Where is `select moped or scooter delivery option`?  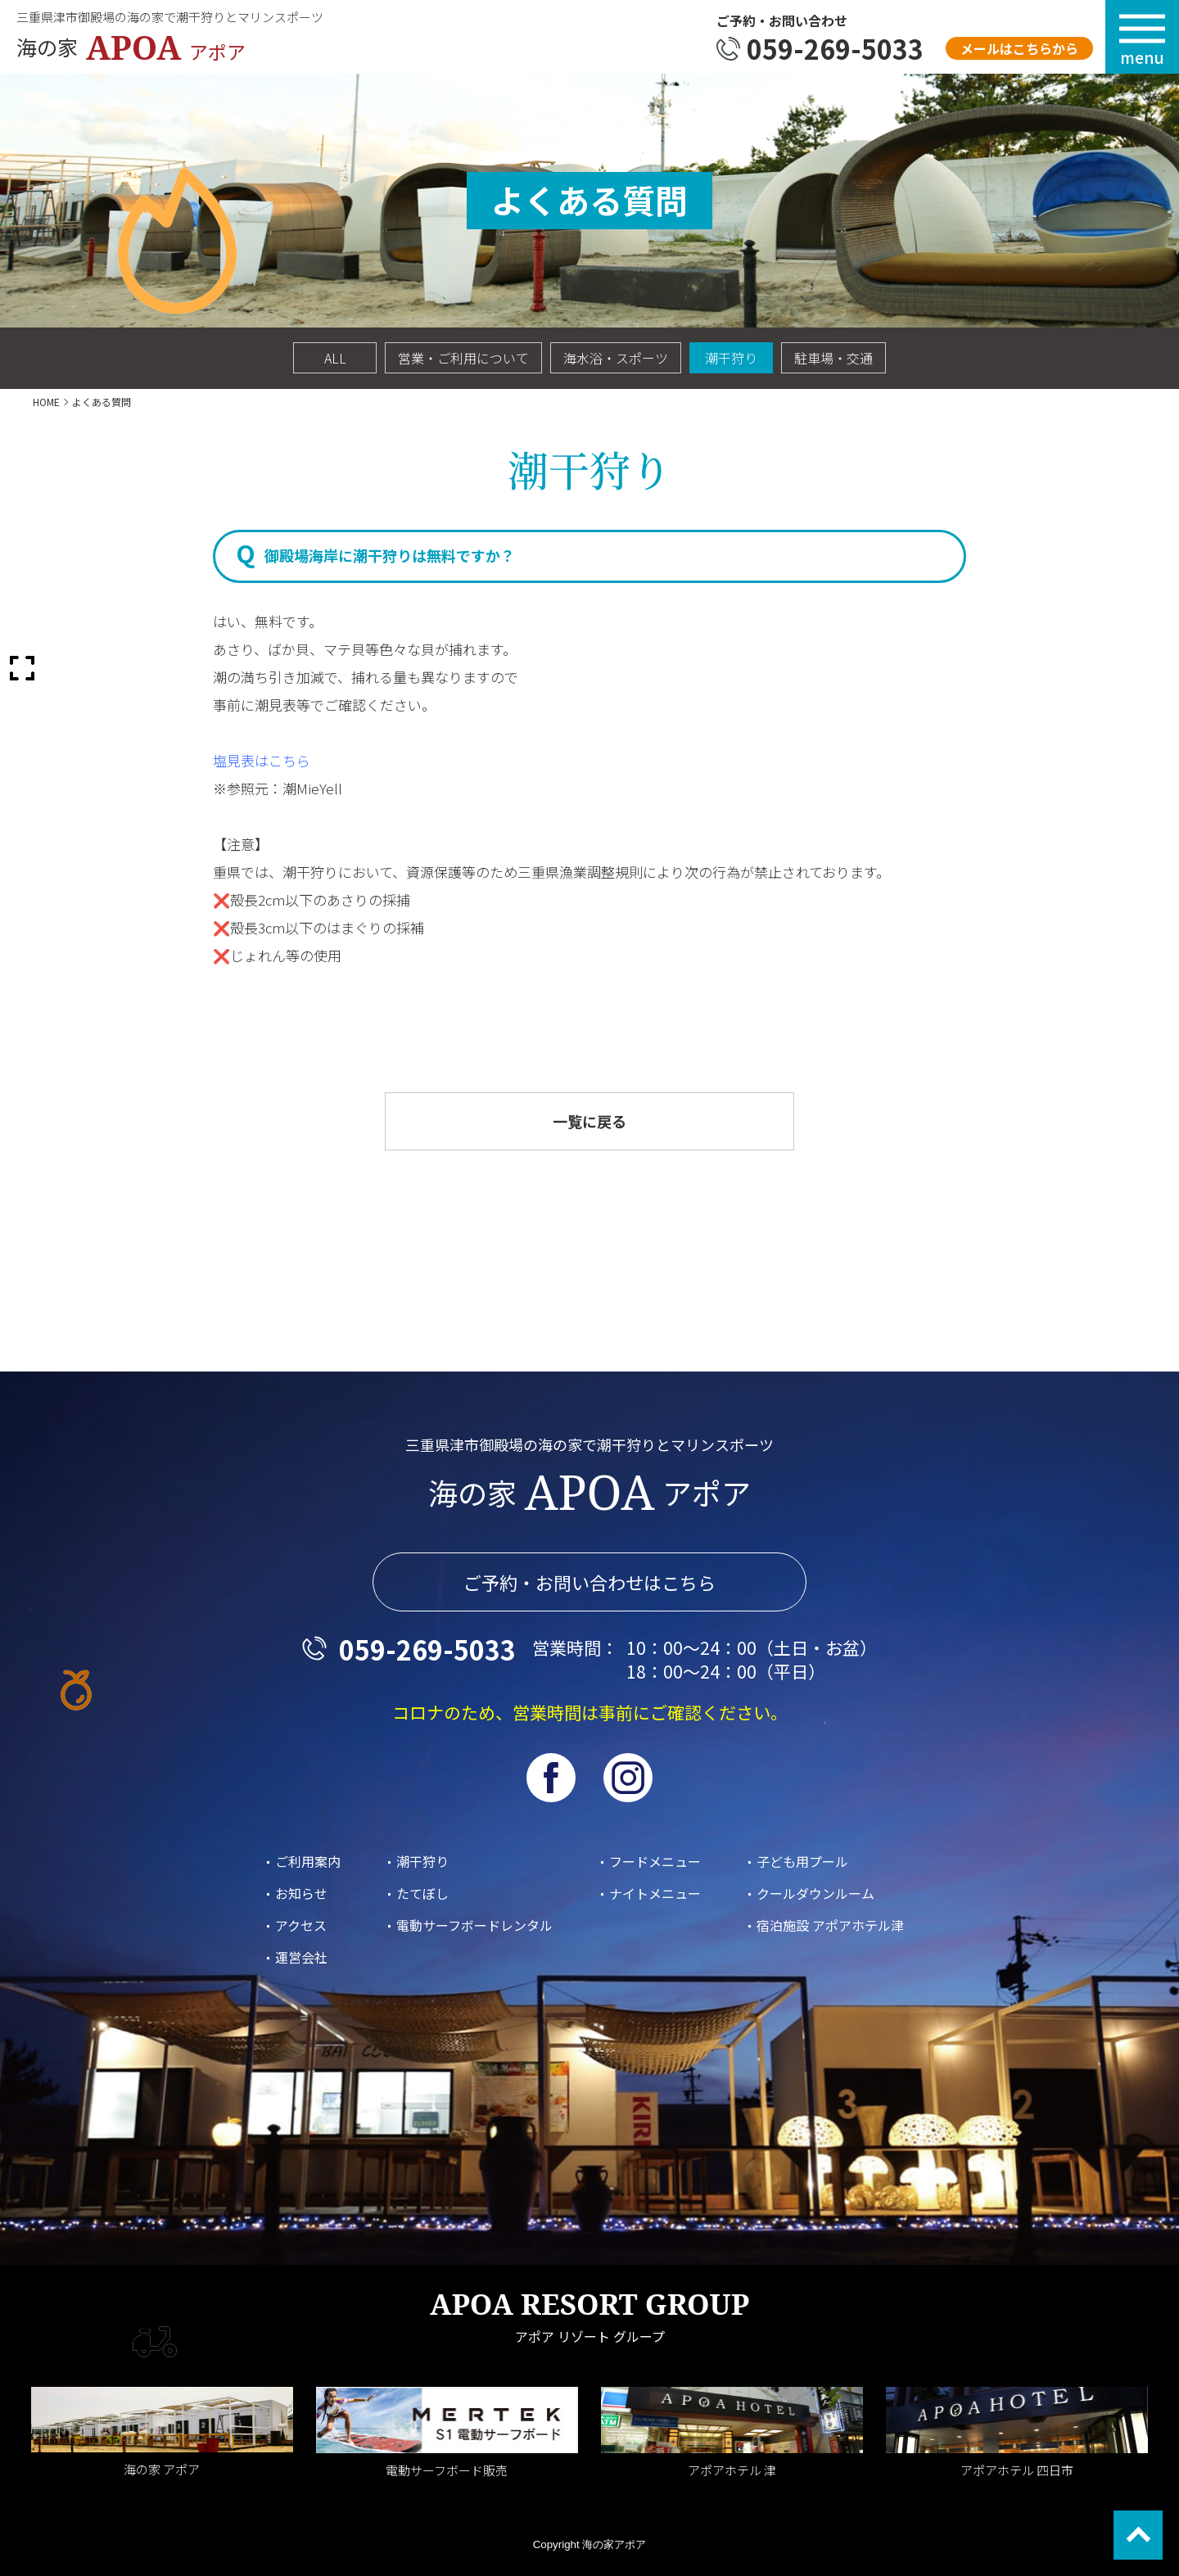 select moped or scooter delivery option is located at coordinates (155, 2342).